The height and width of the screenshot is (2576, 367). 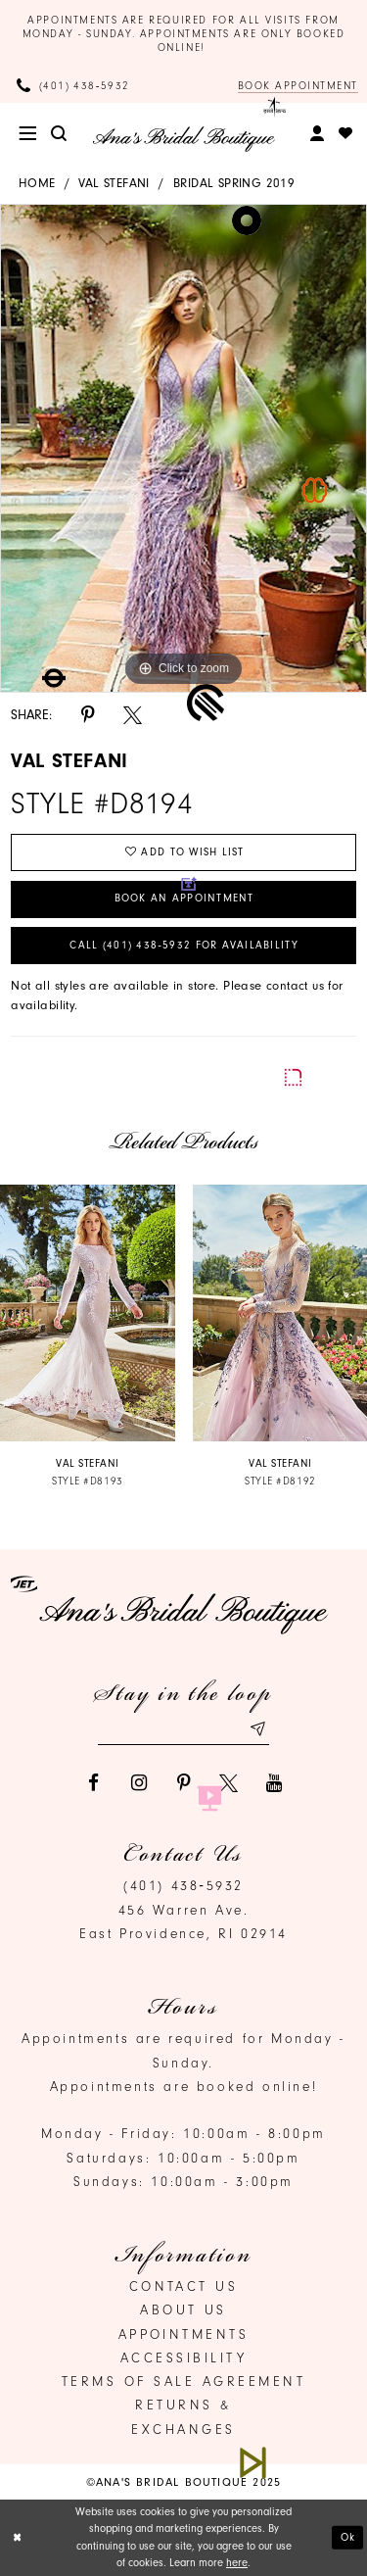 What do you see at coordinates (274, 107) in the screenshot?
I see `link to ISRO (Indian Space Research Organisation) website` at bounding box center [274, 107].